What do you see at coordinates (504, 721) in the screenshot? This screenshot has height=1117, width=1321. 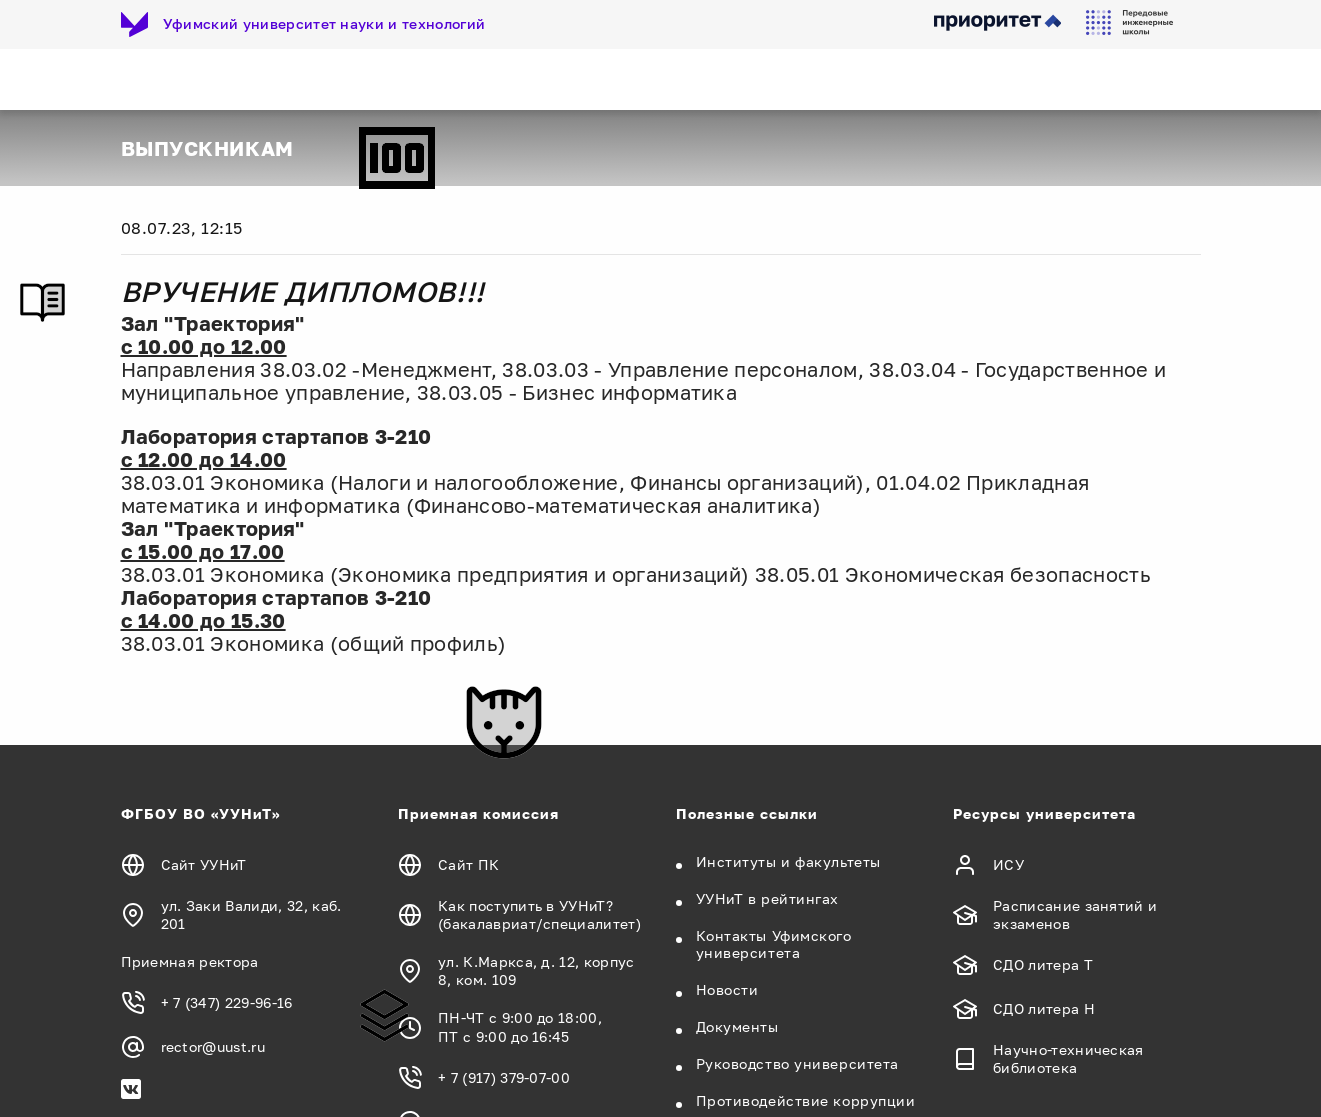 I see `view pet or animal-related content` at bounding box center [504, 721].